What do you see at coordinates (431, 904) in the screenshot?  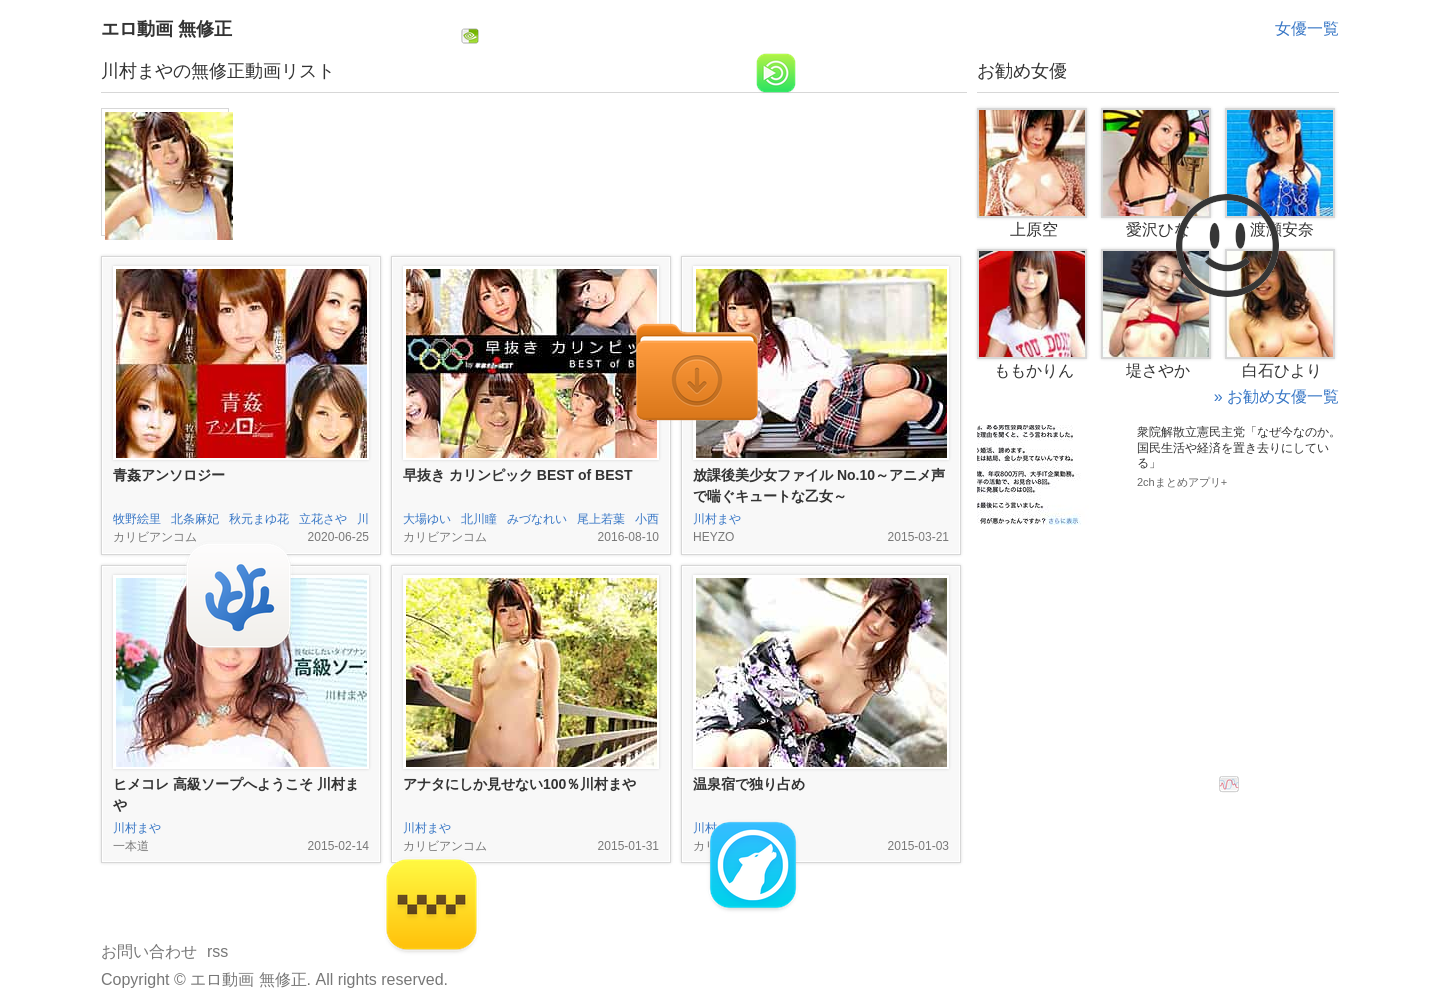 I see `open taxi or ride-hailing app` at bounding box center [431, 904].